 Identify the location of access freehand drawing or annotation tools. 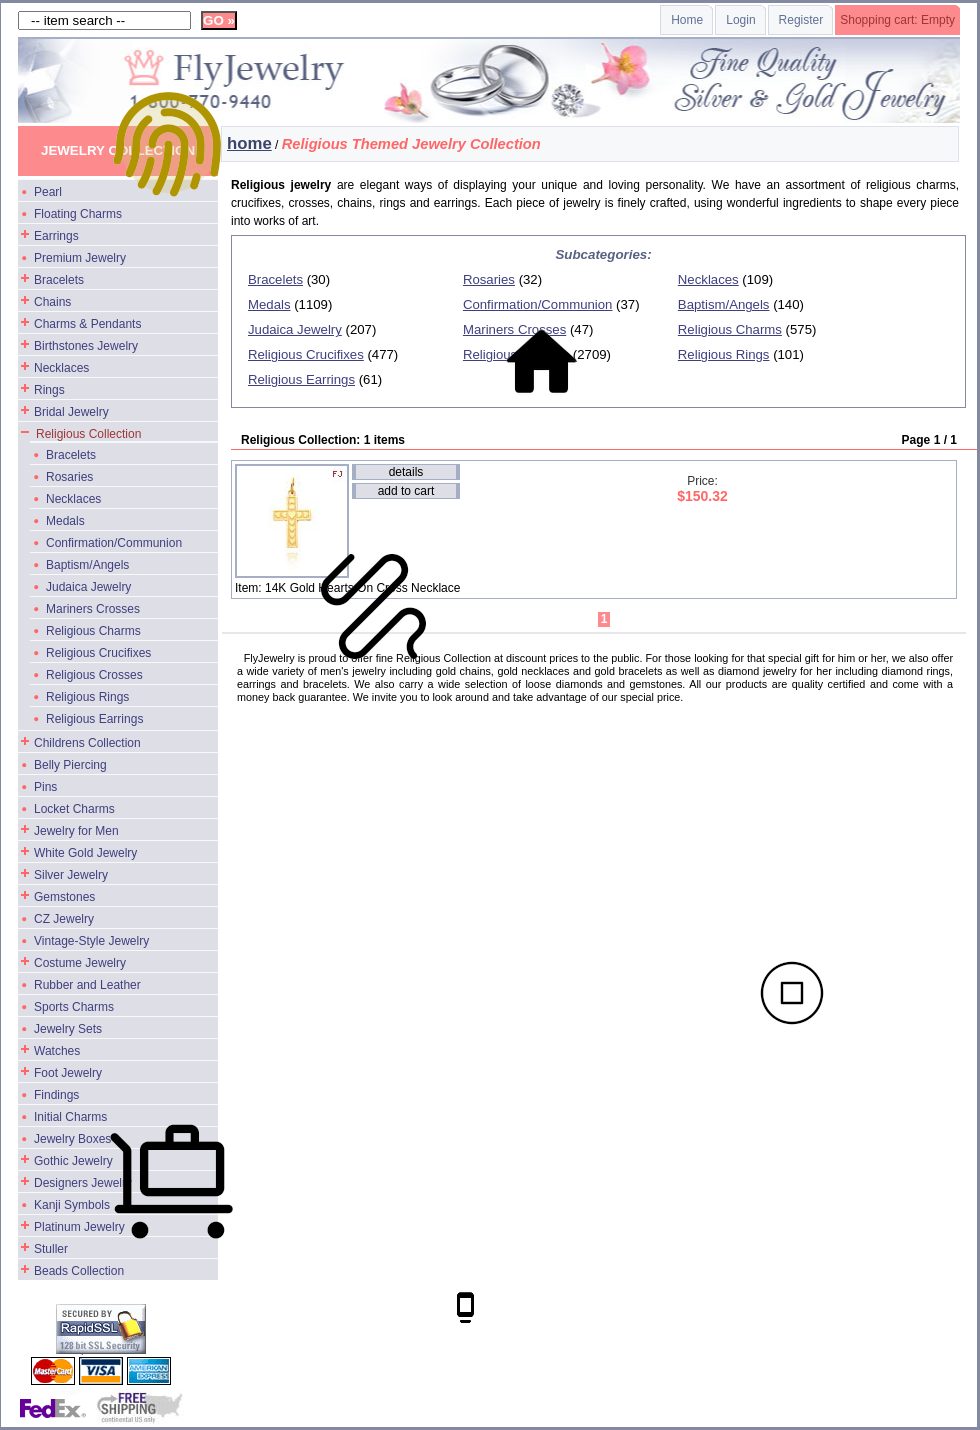
(373, 606).